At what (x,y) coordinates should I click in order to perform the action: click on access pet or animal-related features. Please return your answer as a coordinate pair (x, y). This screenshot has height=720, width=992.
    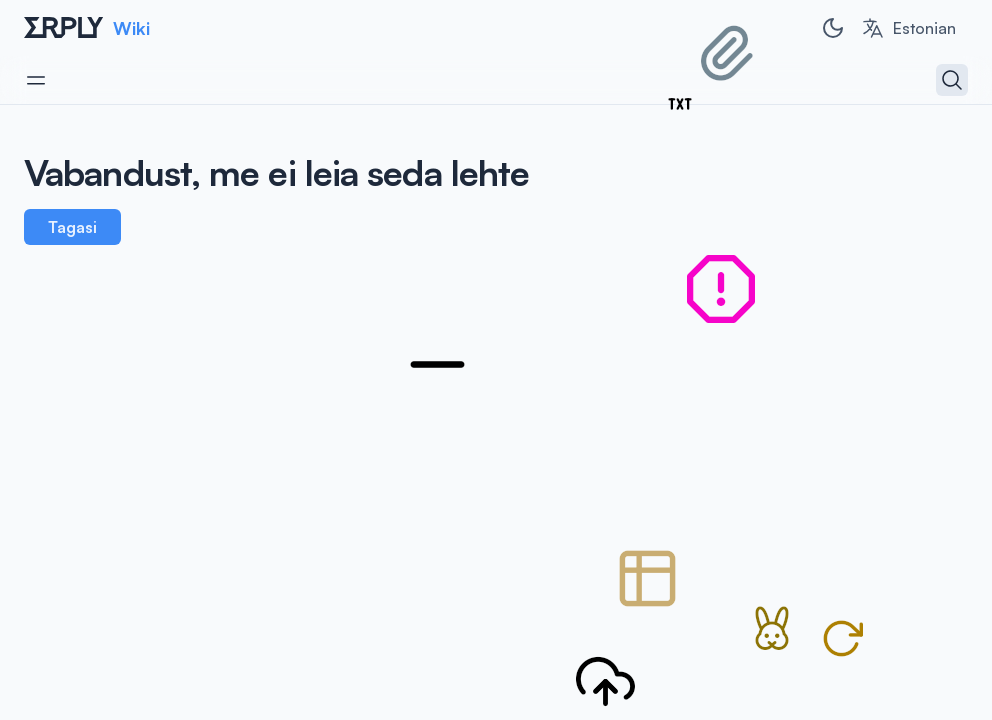
    Looking at the image, I should click on (772, 629).